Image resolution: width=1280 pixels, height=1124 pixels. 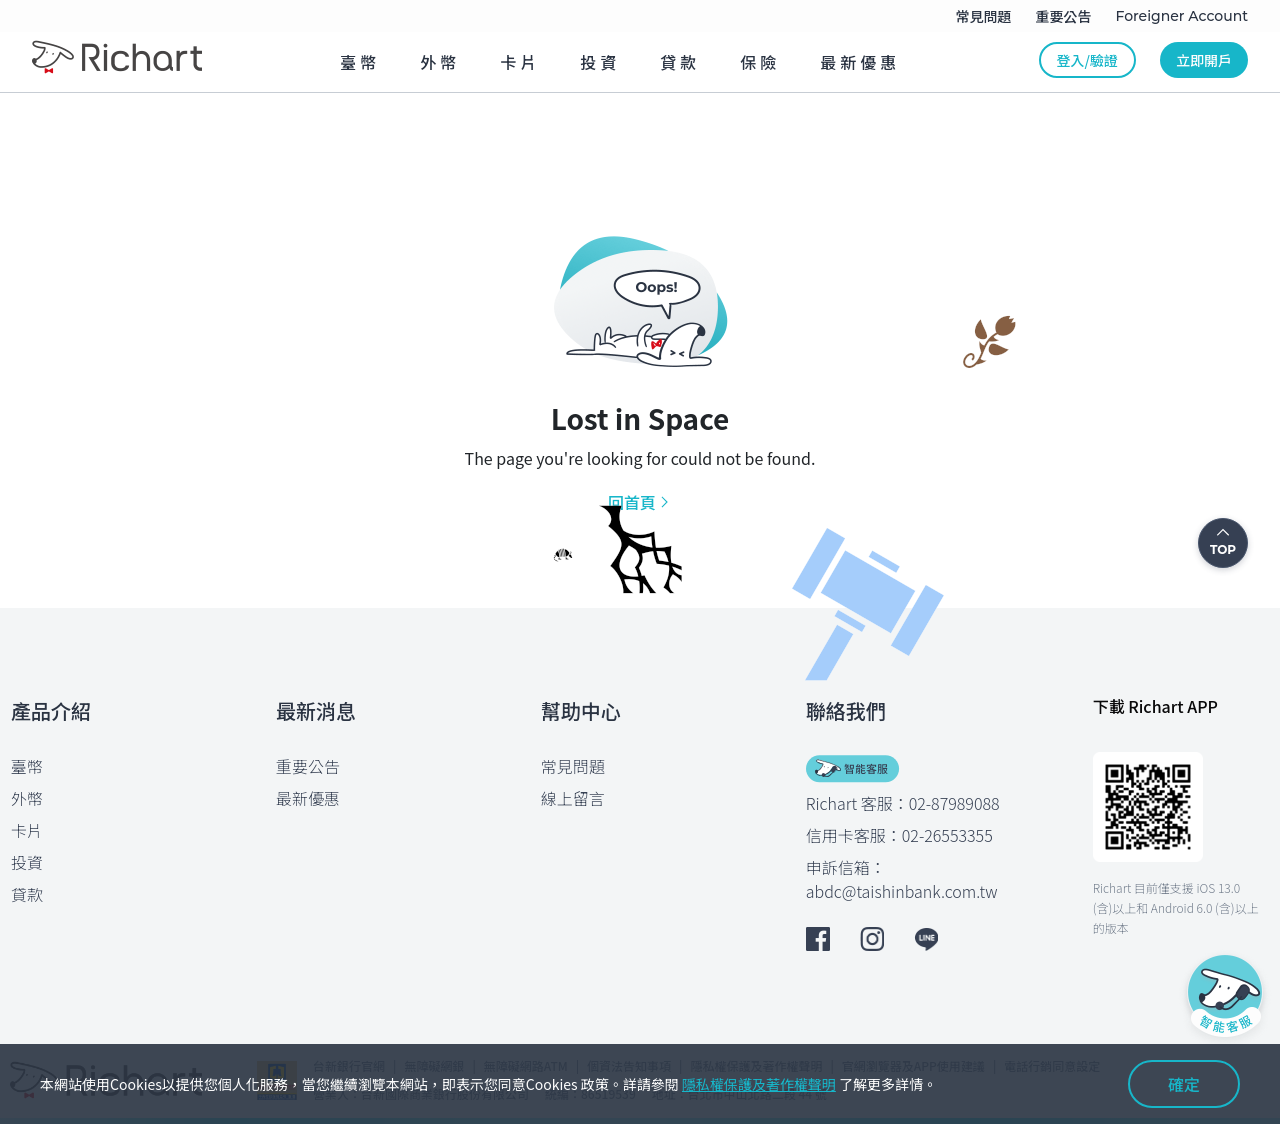 What do you see at coordinates (638, 550) in the screenshot?
I see `indicates lightning or electrical damage effect` at bounding box center [638, 550].